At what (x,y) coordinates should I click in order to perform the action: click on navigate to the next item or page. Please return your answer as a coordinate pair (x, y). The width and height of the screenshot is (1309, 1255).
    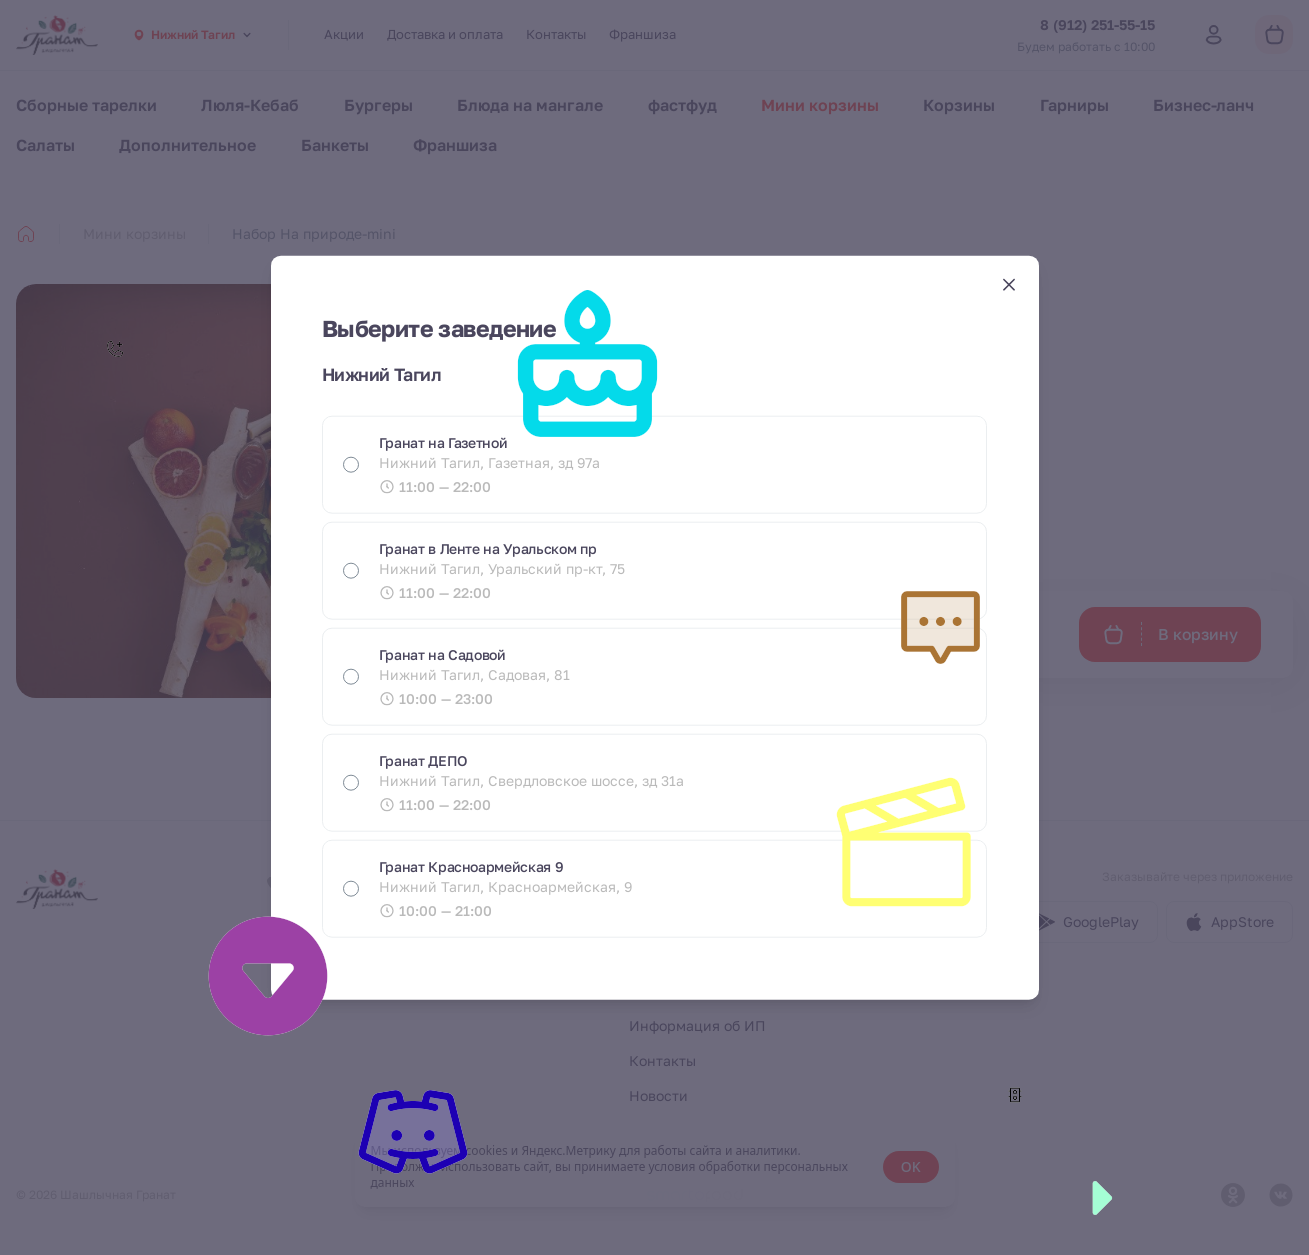
    Looking at the image, I should click on (1100, 1198).